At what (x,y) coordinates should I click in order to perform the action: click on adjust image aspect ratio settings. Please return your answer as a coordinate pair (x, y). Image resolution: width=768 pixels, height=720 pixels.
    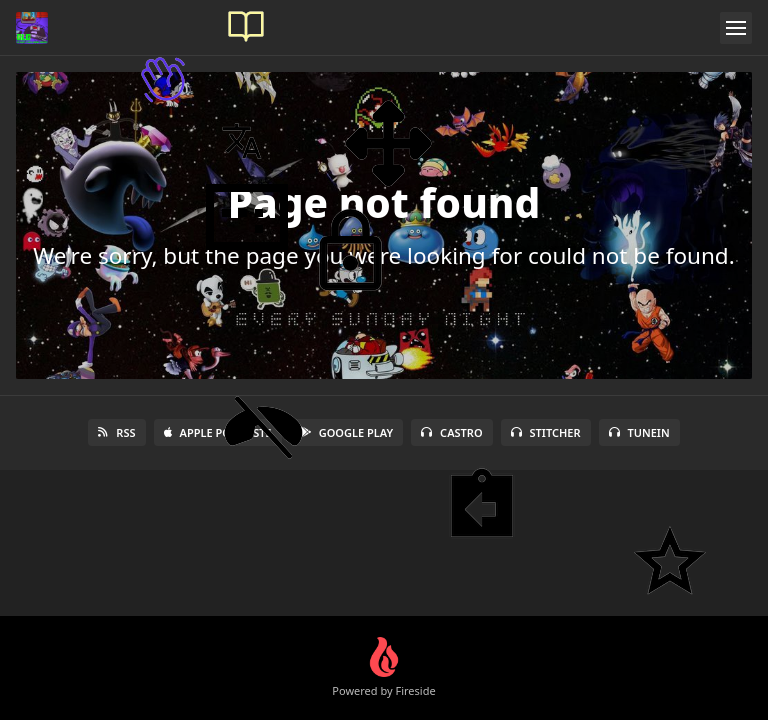
    Looking at the image, I should click on (247, 217).